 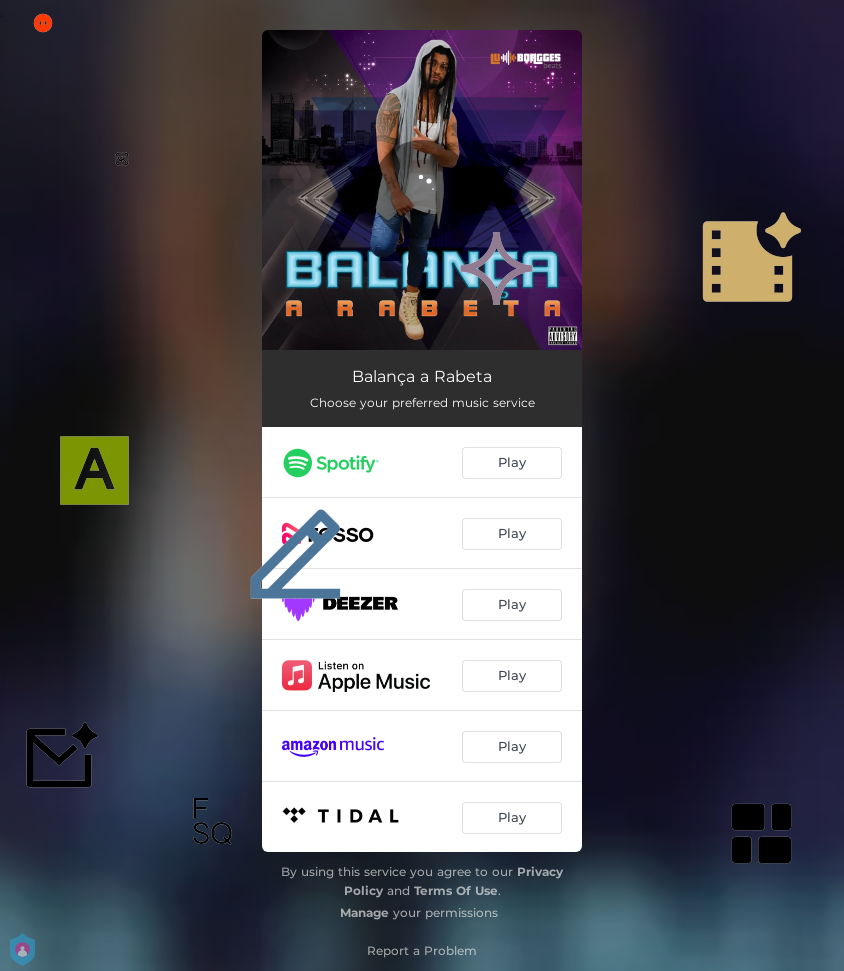 I want to click on electrical outlet or power source indicator, so click(x=43, y=23).